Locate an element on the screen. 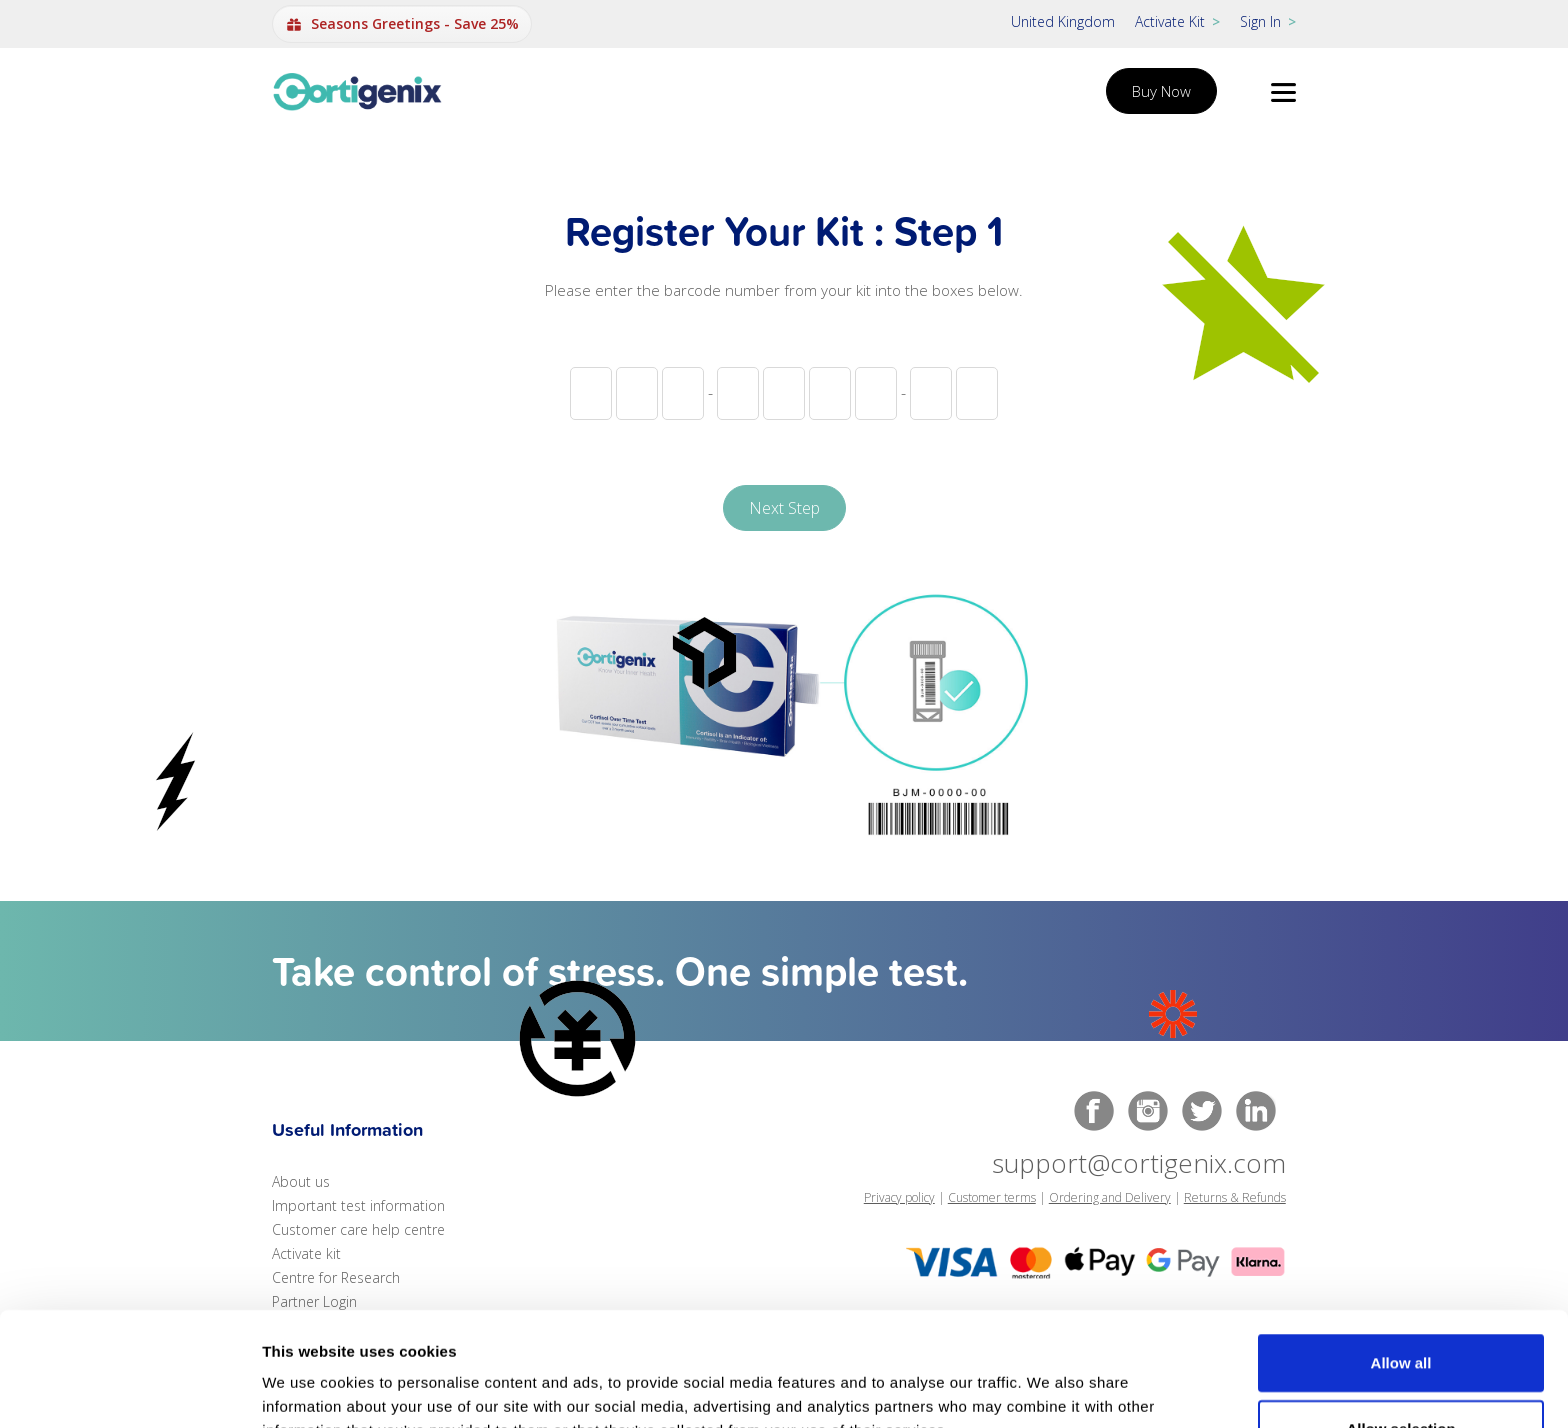 The image size is (1568, 1428). hotwire brand logo is located at coordinates (175, 781).